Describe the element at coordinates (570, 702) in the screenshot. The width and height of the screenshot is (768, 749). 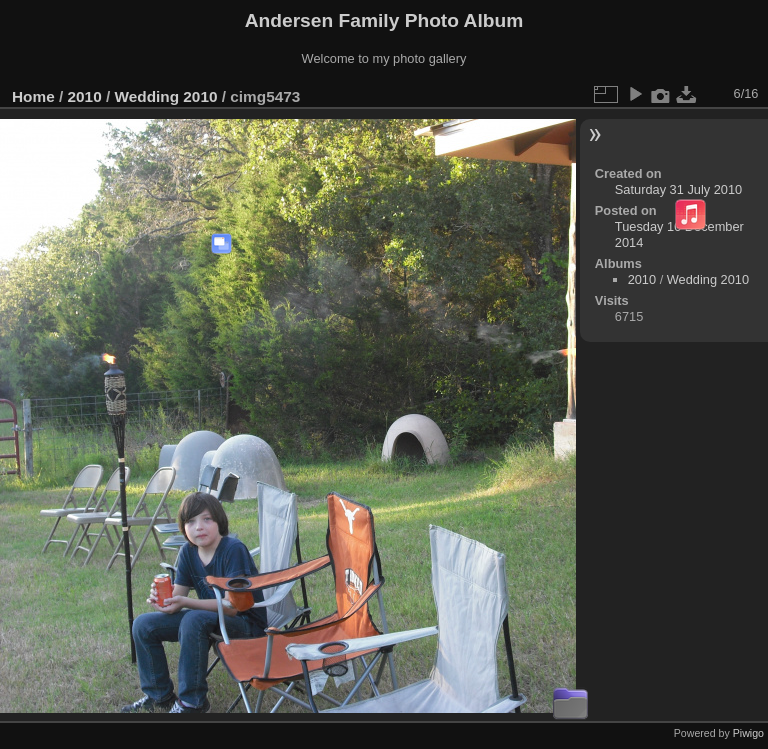
I see `drop files here to add to folder` at that location.